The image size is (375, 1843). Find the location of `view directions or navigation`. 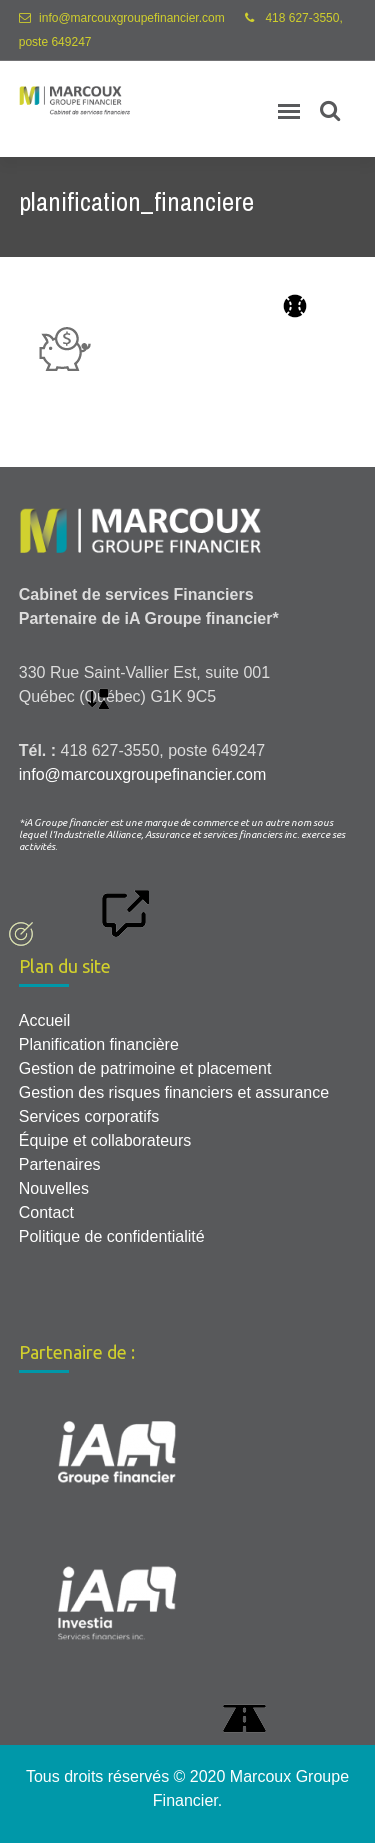

view directions or navigation is located at coordinates (244, 1718).